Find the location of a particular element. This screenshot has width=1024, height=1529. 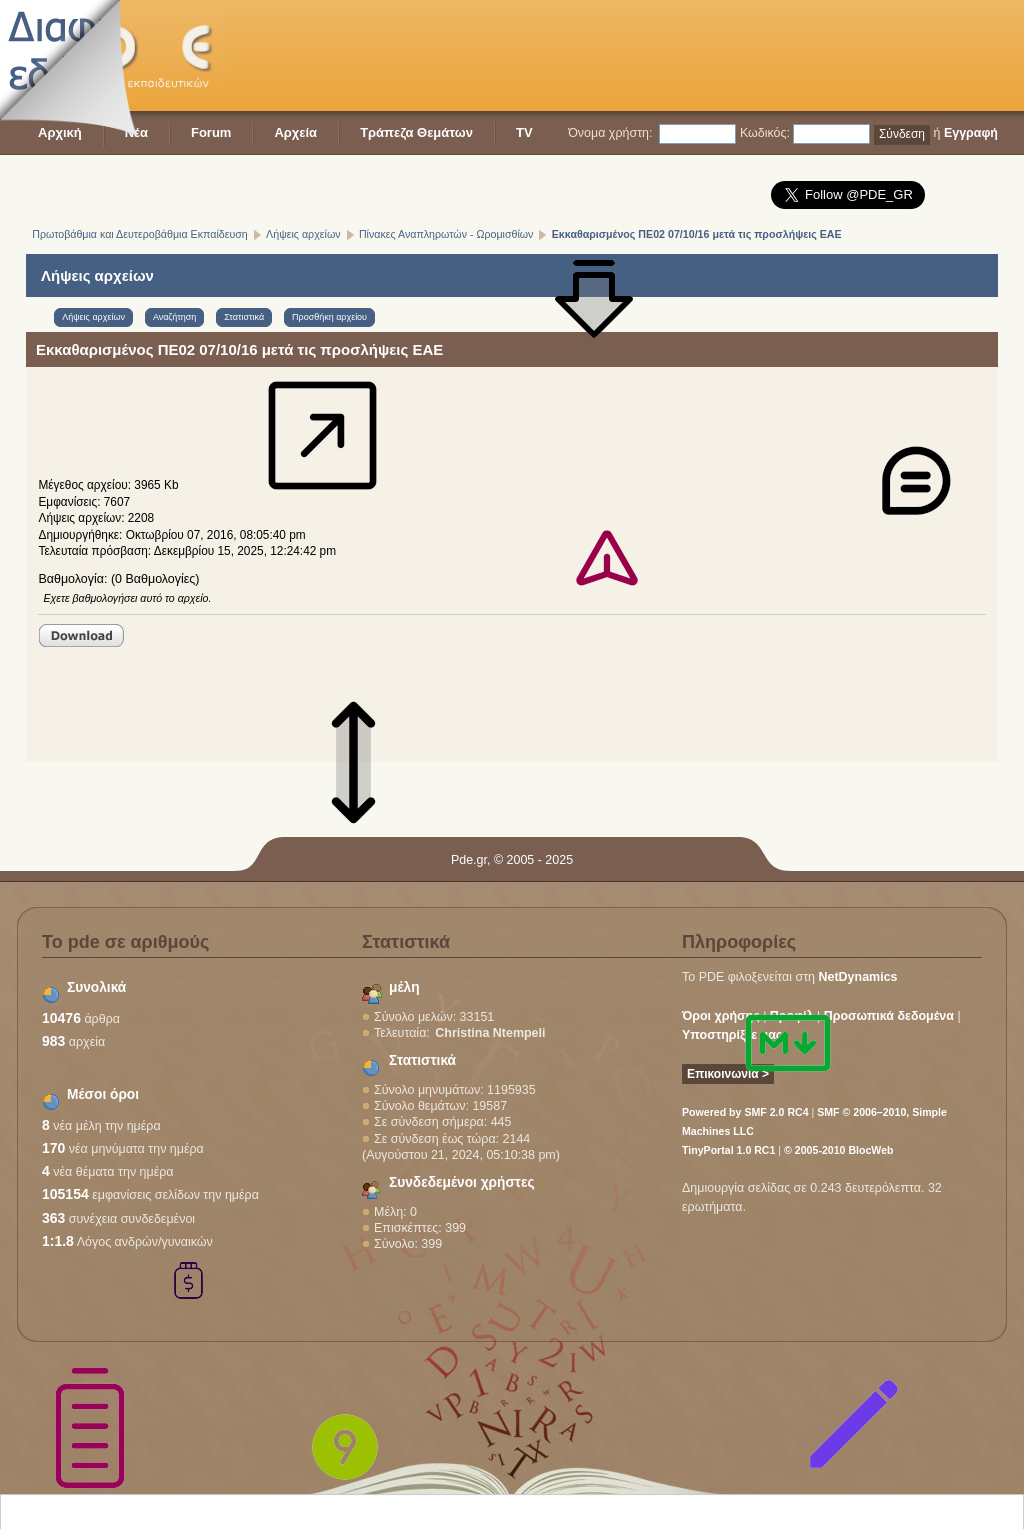

open link in new window is located at coordinates (322, 435).